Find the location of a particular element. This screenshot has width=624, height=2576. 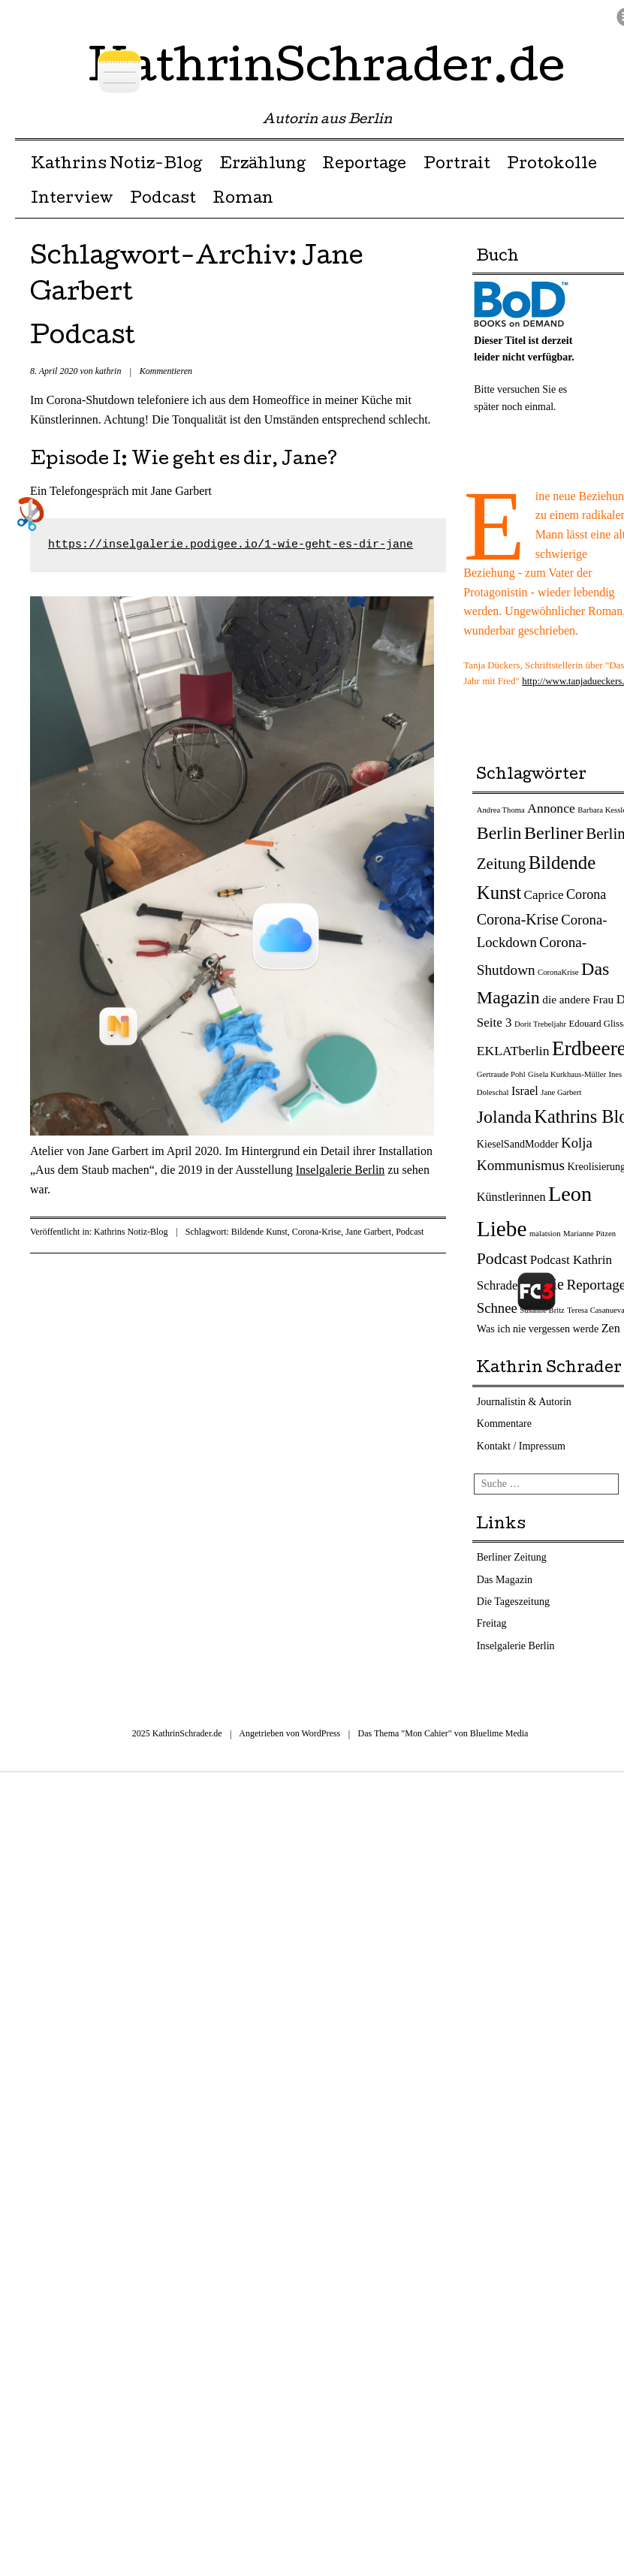

open snip & sketch to capture a screenshot is located at coordinates (30, 514).